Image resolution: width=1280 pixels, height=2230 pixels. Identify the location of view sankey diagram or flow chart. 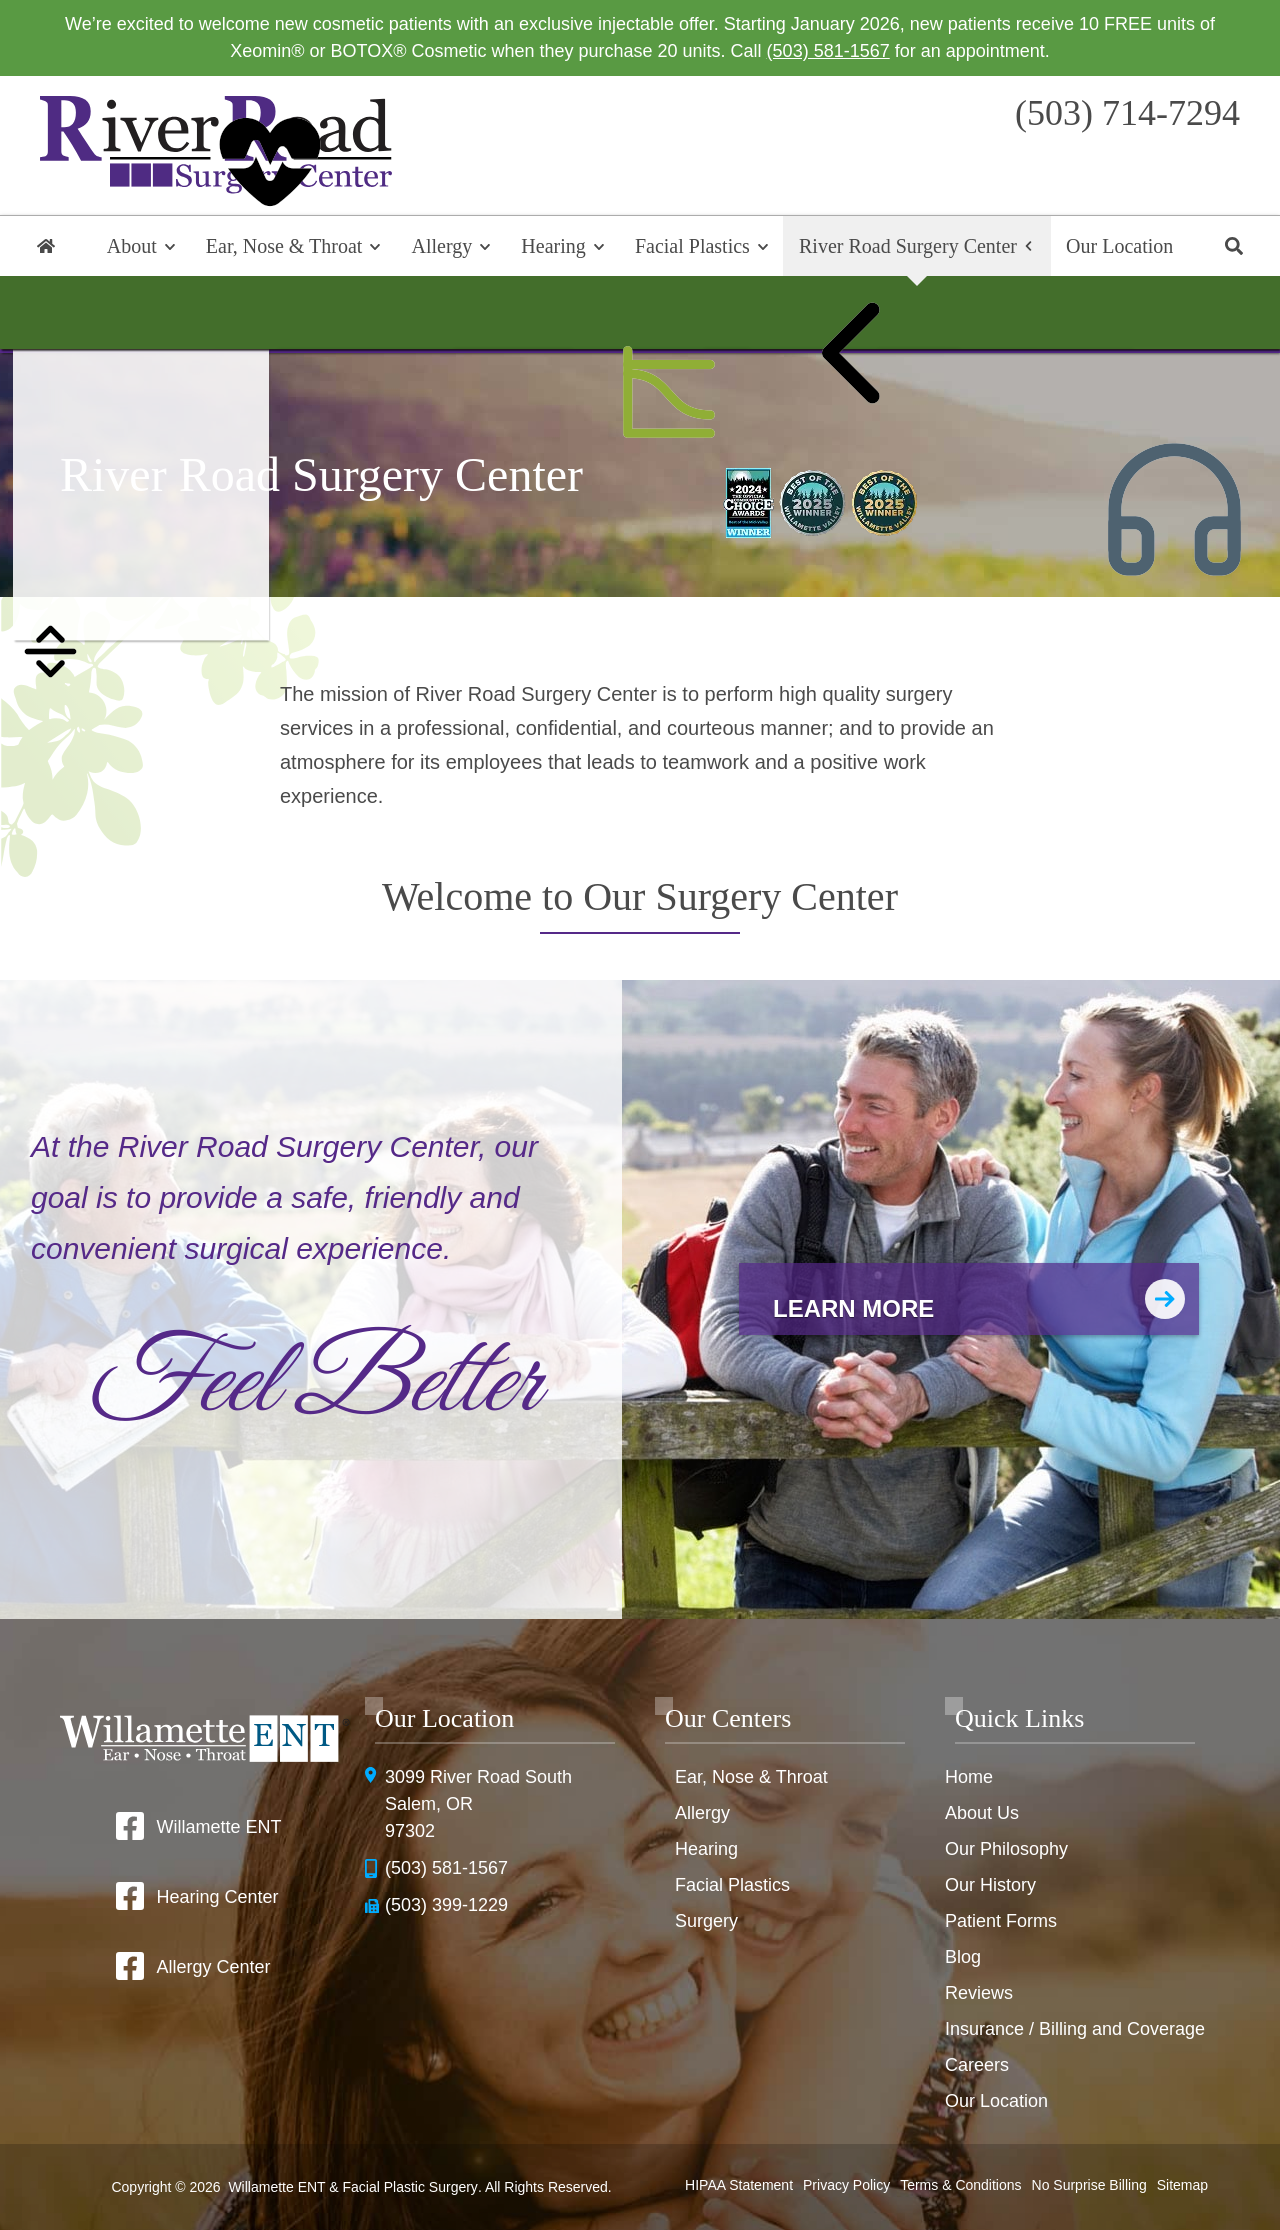
(669, 392).